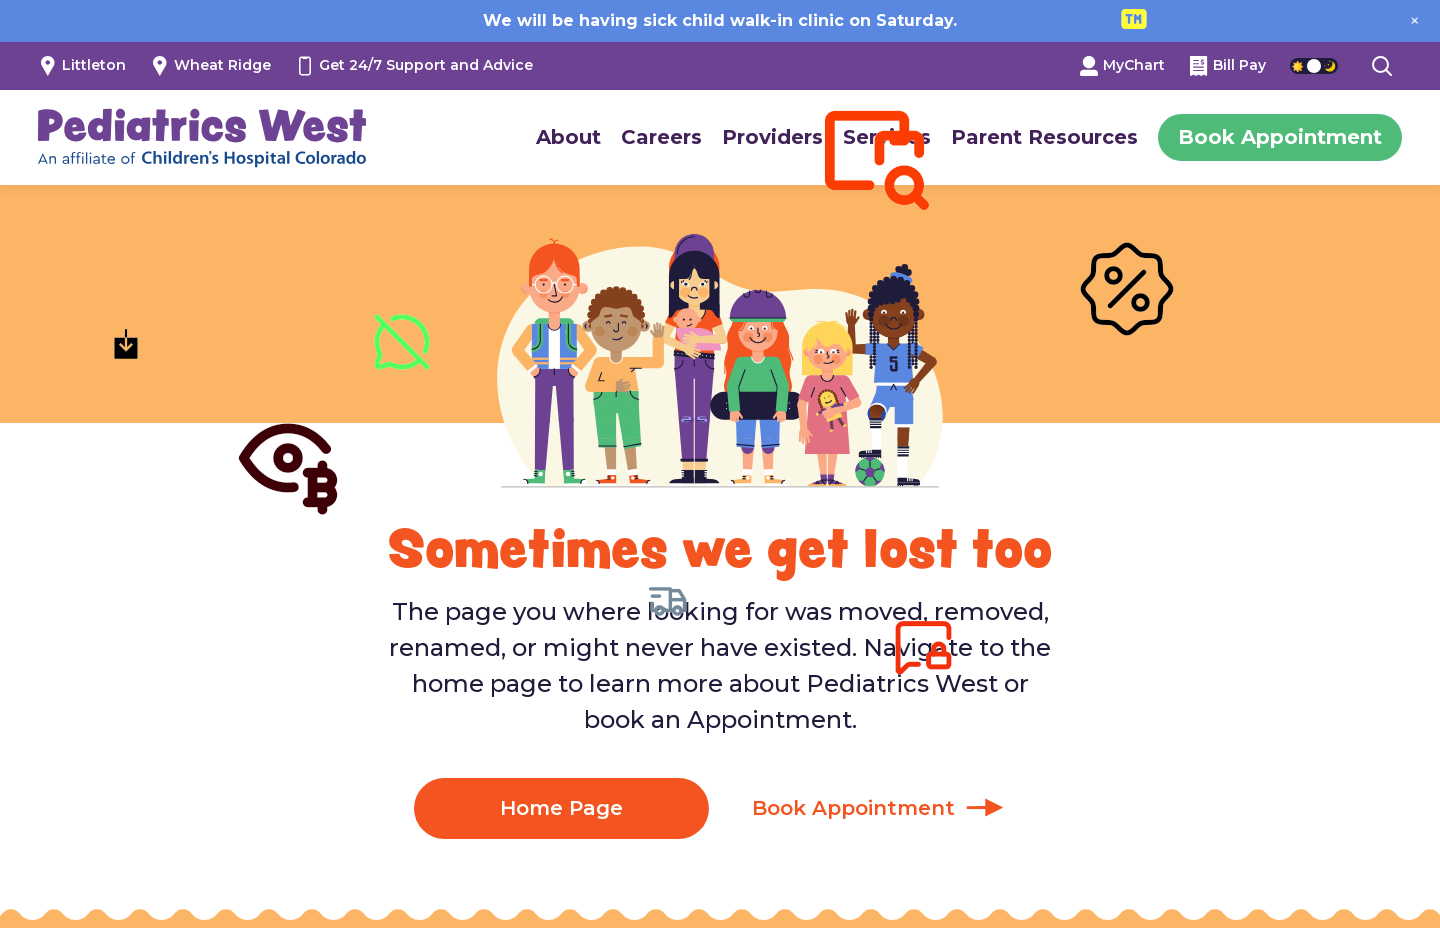 The height and width of the screenshot is (928, 1440). What do you see at coordinates (1127, 289) in the screenshot?
I see `view available discounts or promotions` at bounding box center [1127, 289].